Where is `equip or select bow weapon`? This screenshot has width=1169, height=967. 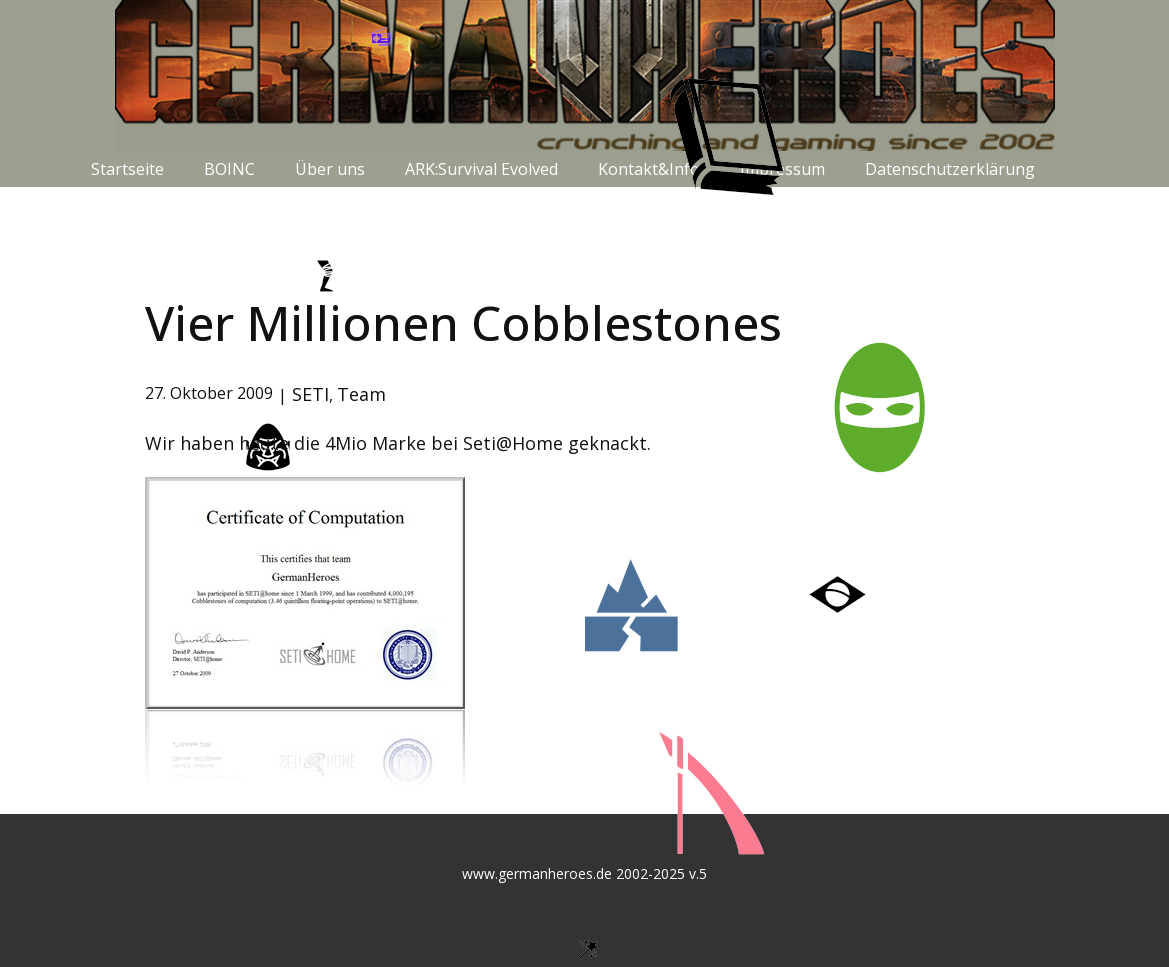 equip or select bow weapon is located at coordinates (697, 791).